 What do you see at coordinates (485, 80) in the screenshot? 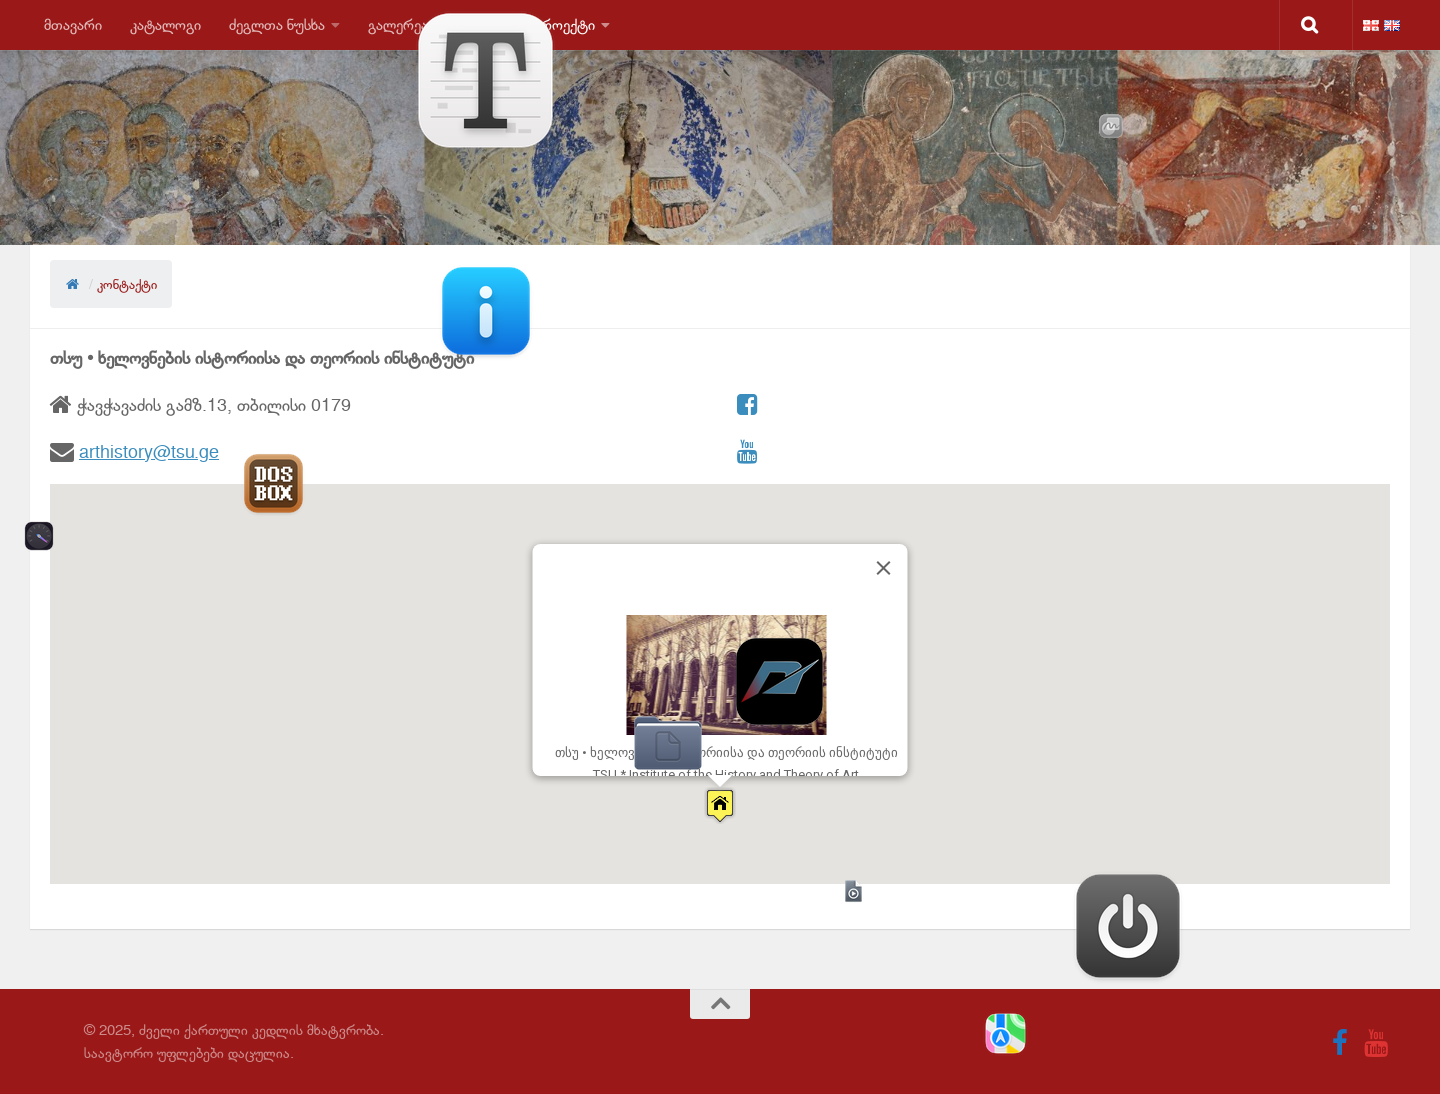
I see `open typora markdown editor` at bounding box center [485, 80].